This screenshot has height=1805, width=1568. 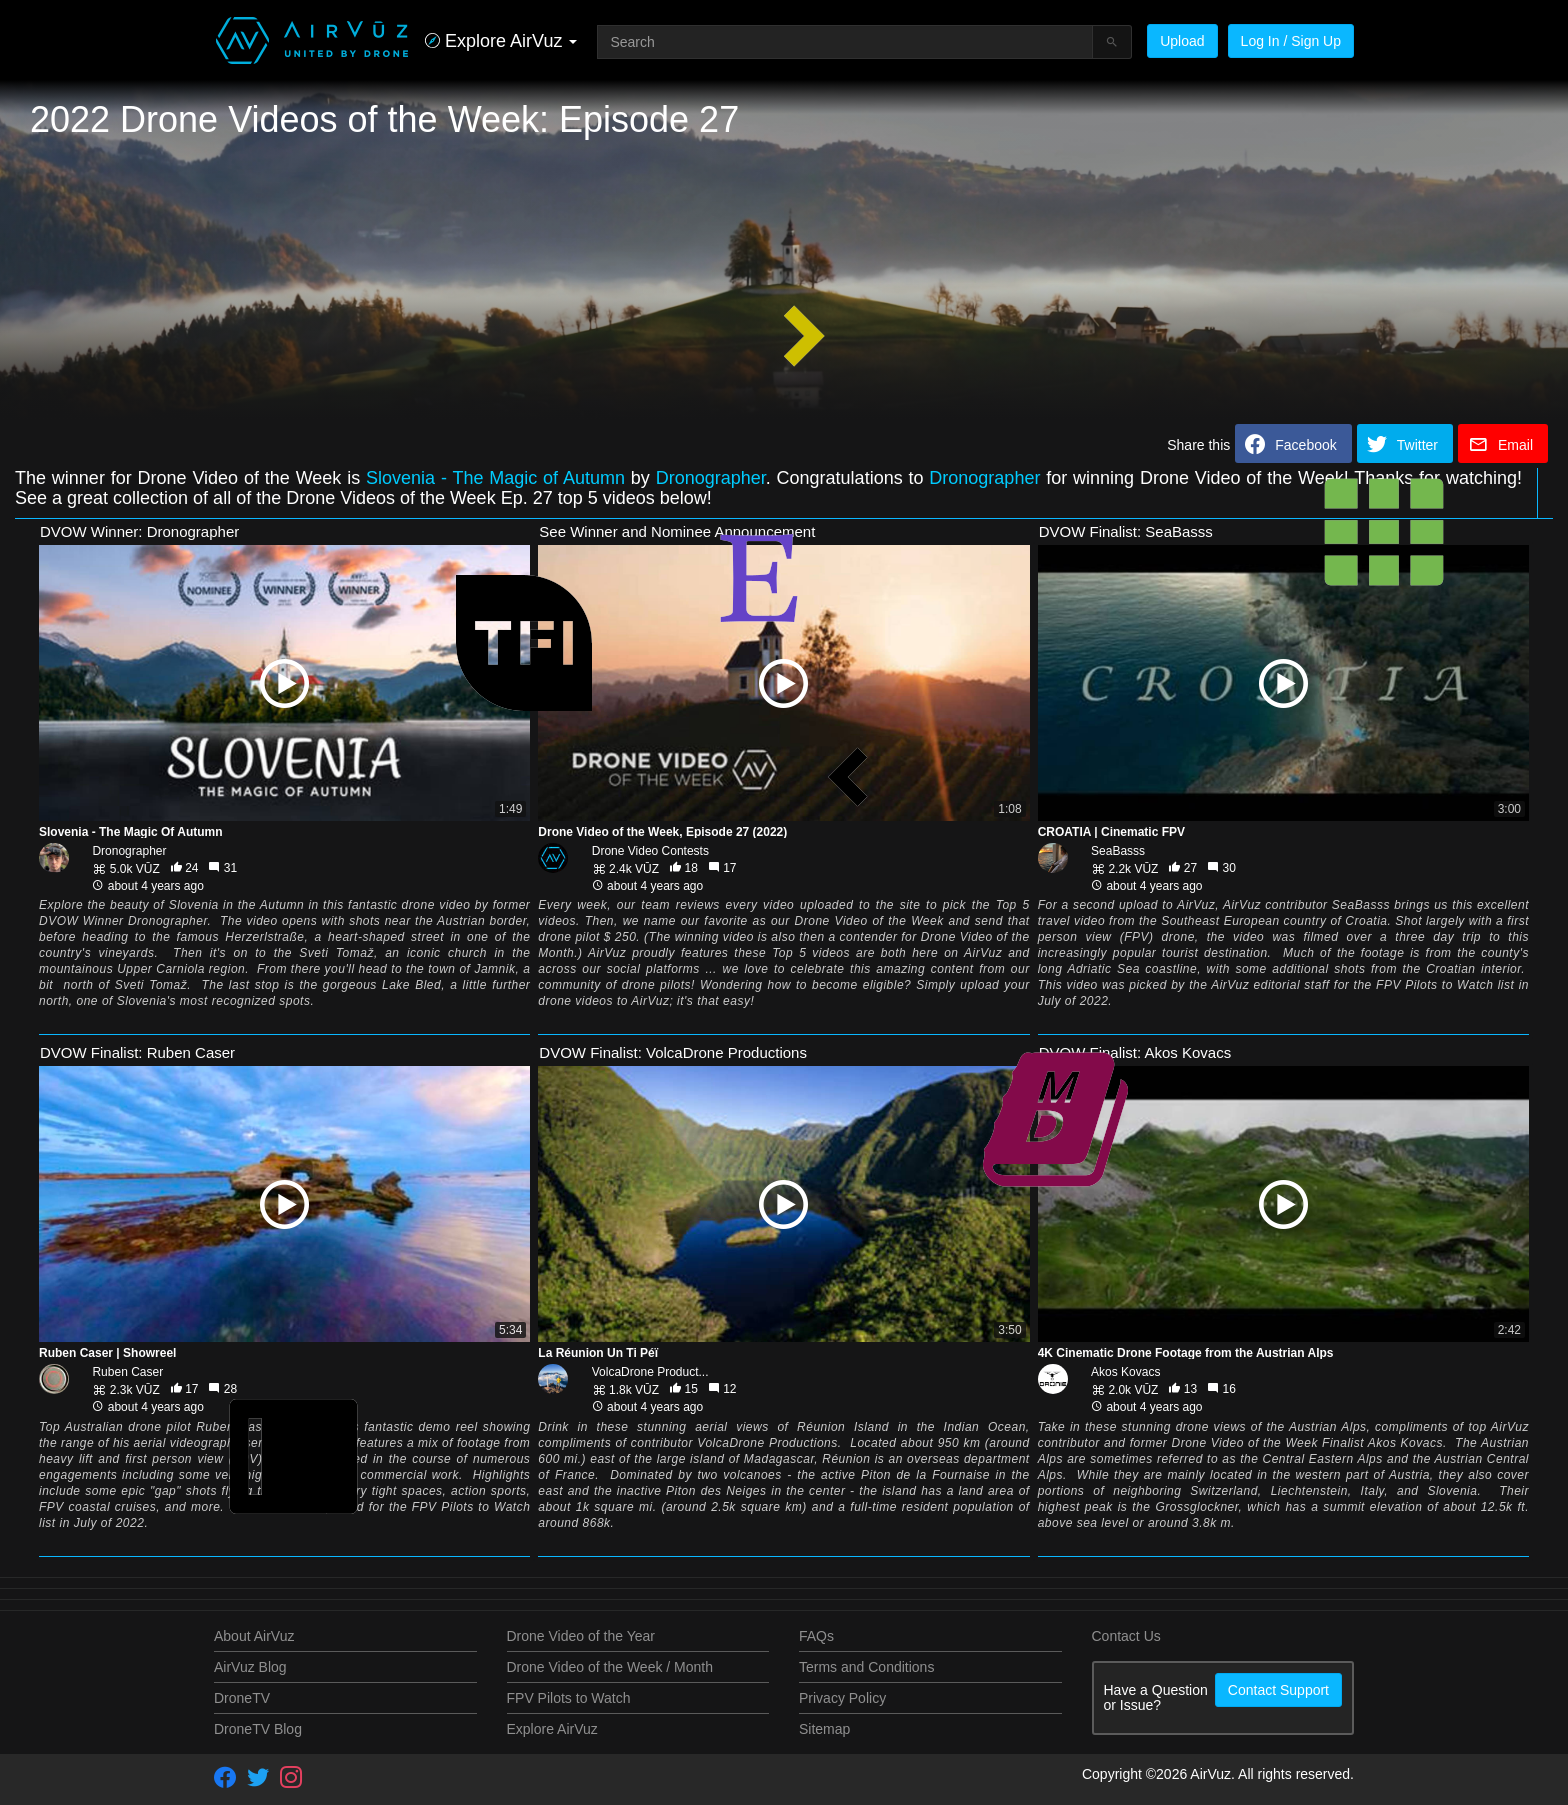 I want to click on open the Etsy app or website, so click(x=759, y=578).